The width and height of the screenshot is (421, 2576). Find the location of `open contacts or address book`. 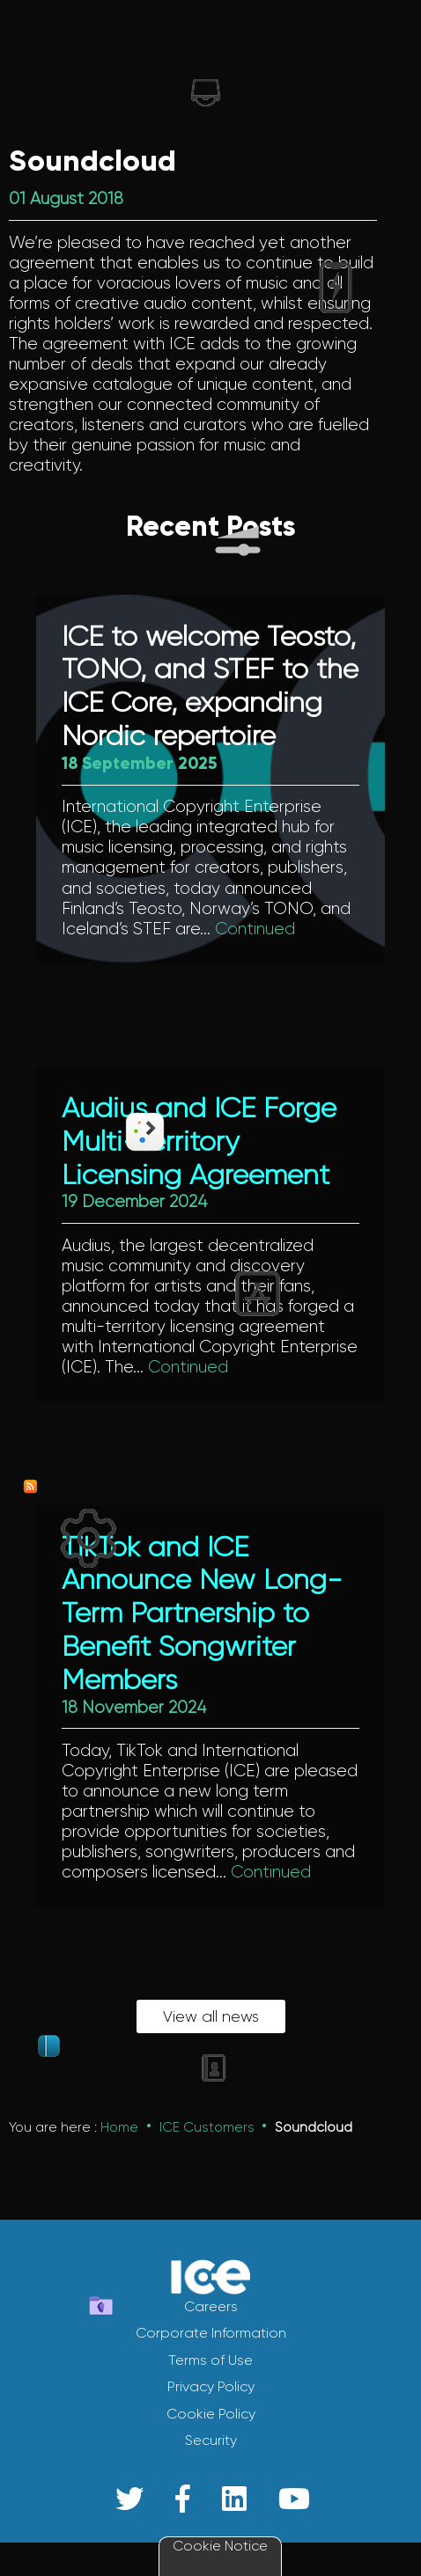

open contacts or address book is located at coordinates (213, 2067).